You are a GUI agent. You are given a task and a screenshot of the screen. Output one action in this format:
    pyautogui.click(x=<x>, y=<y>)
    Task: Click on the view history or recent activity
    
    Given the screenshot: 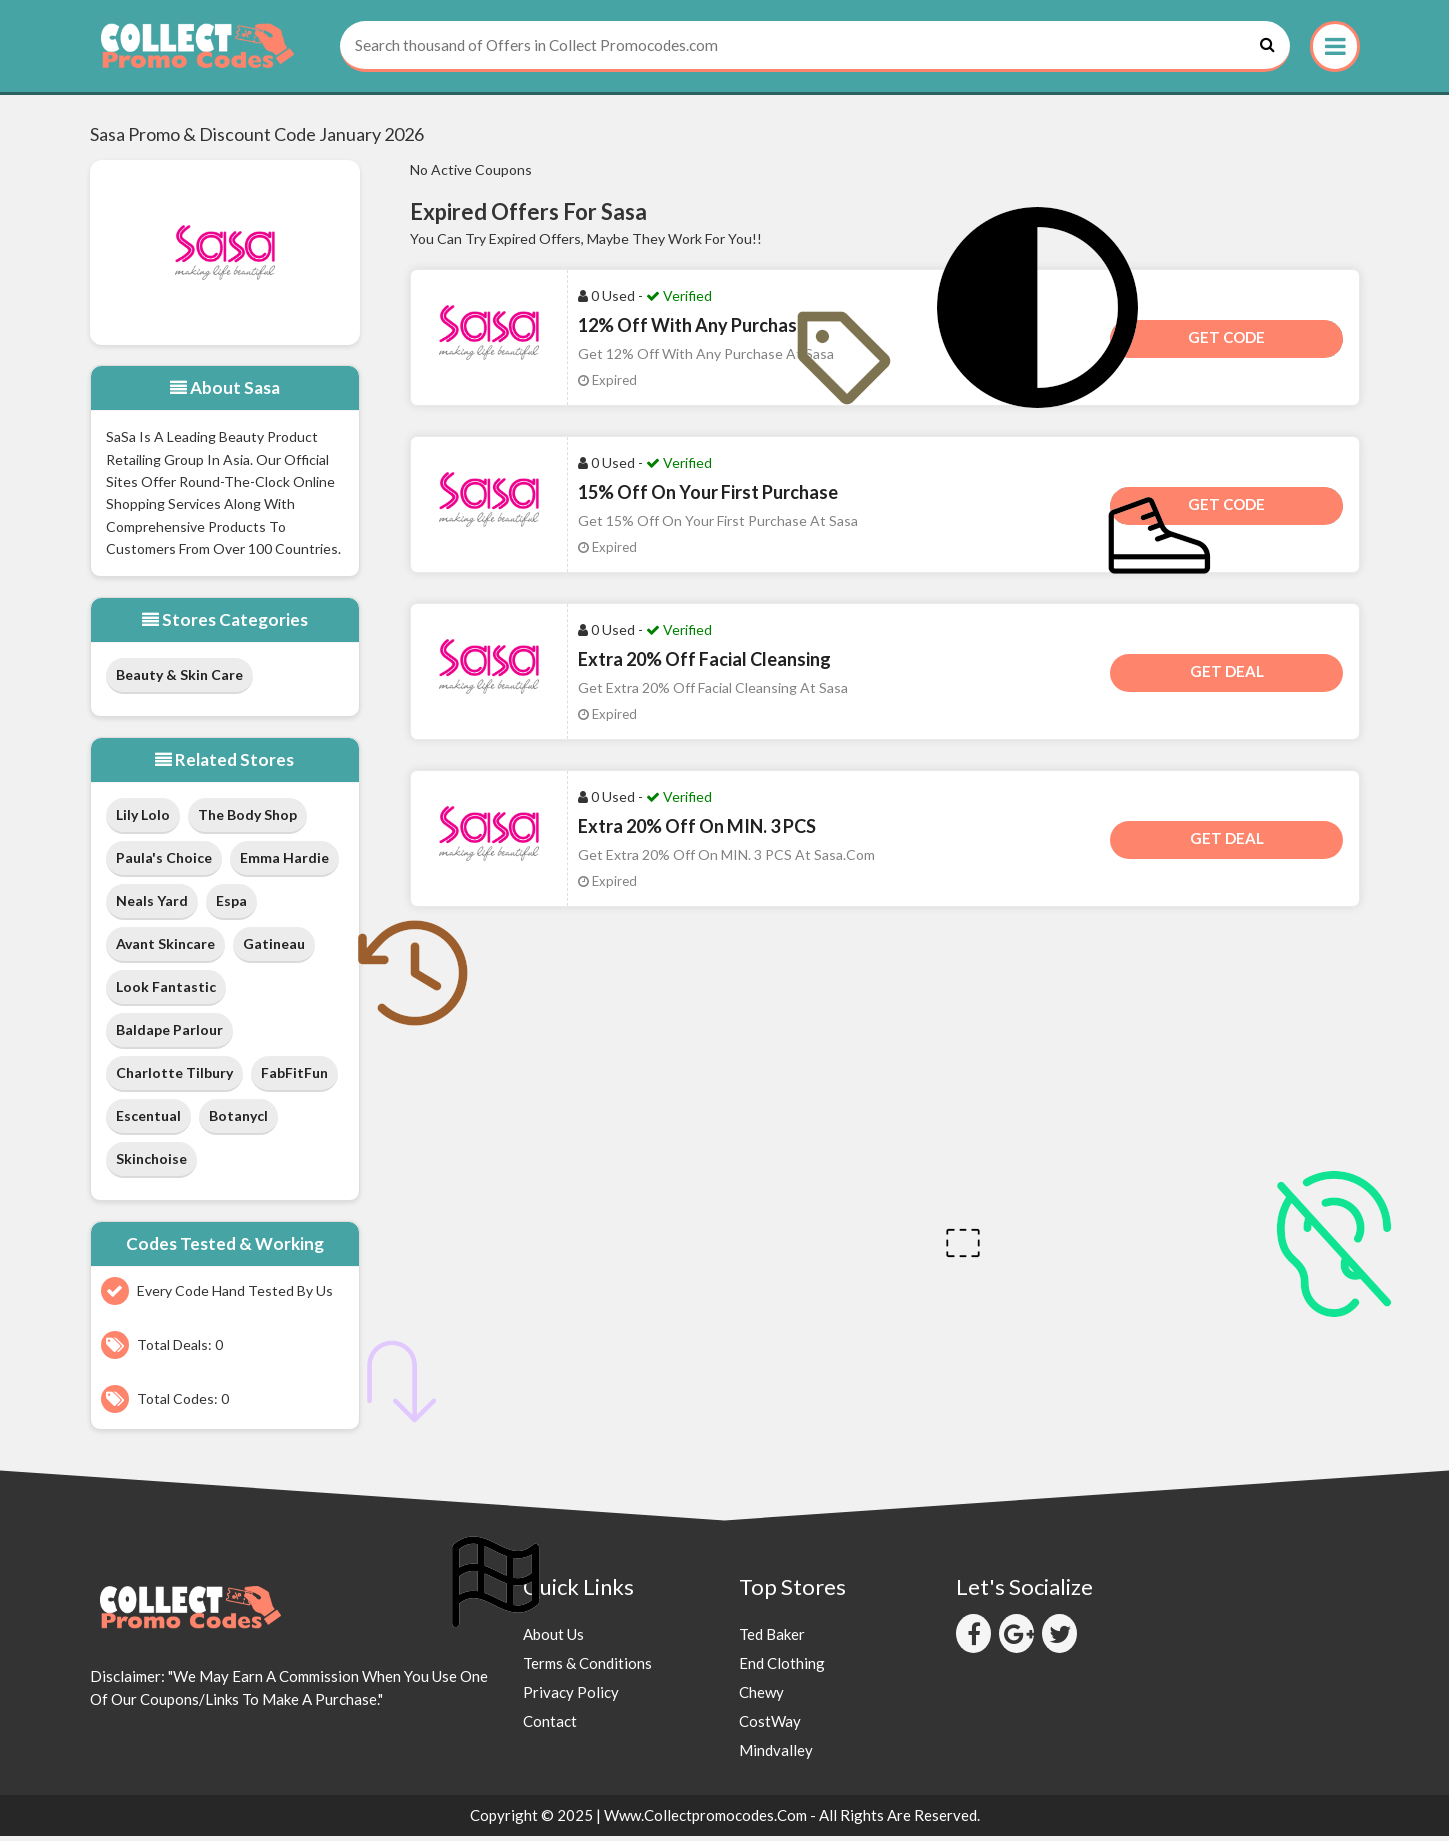 What is the action you would take?
    pyautogui.click(x=415, y=973)
    